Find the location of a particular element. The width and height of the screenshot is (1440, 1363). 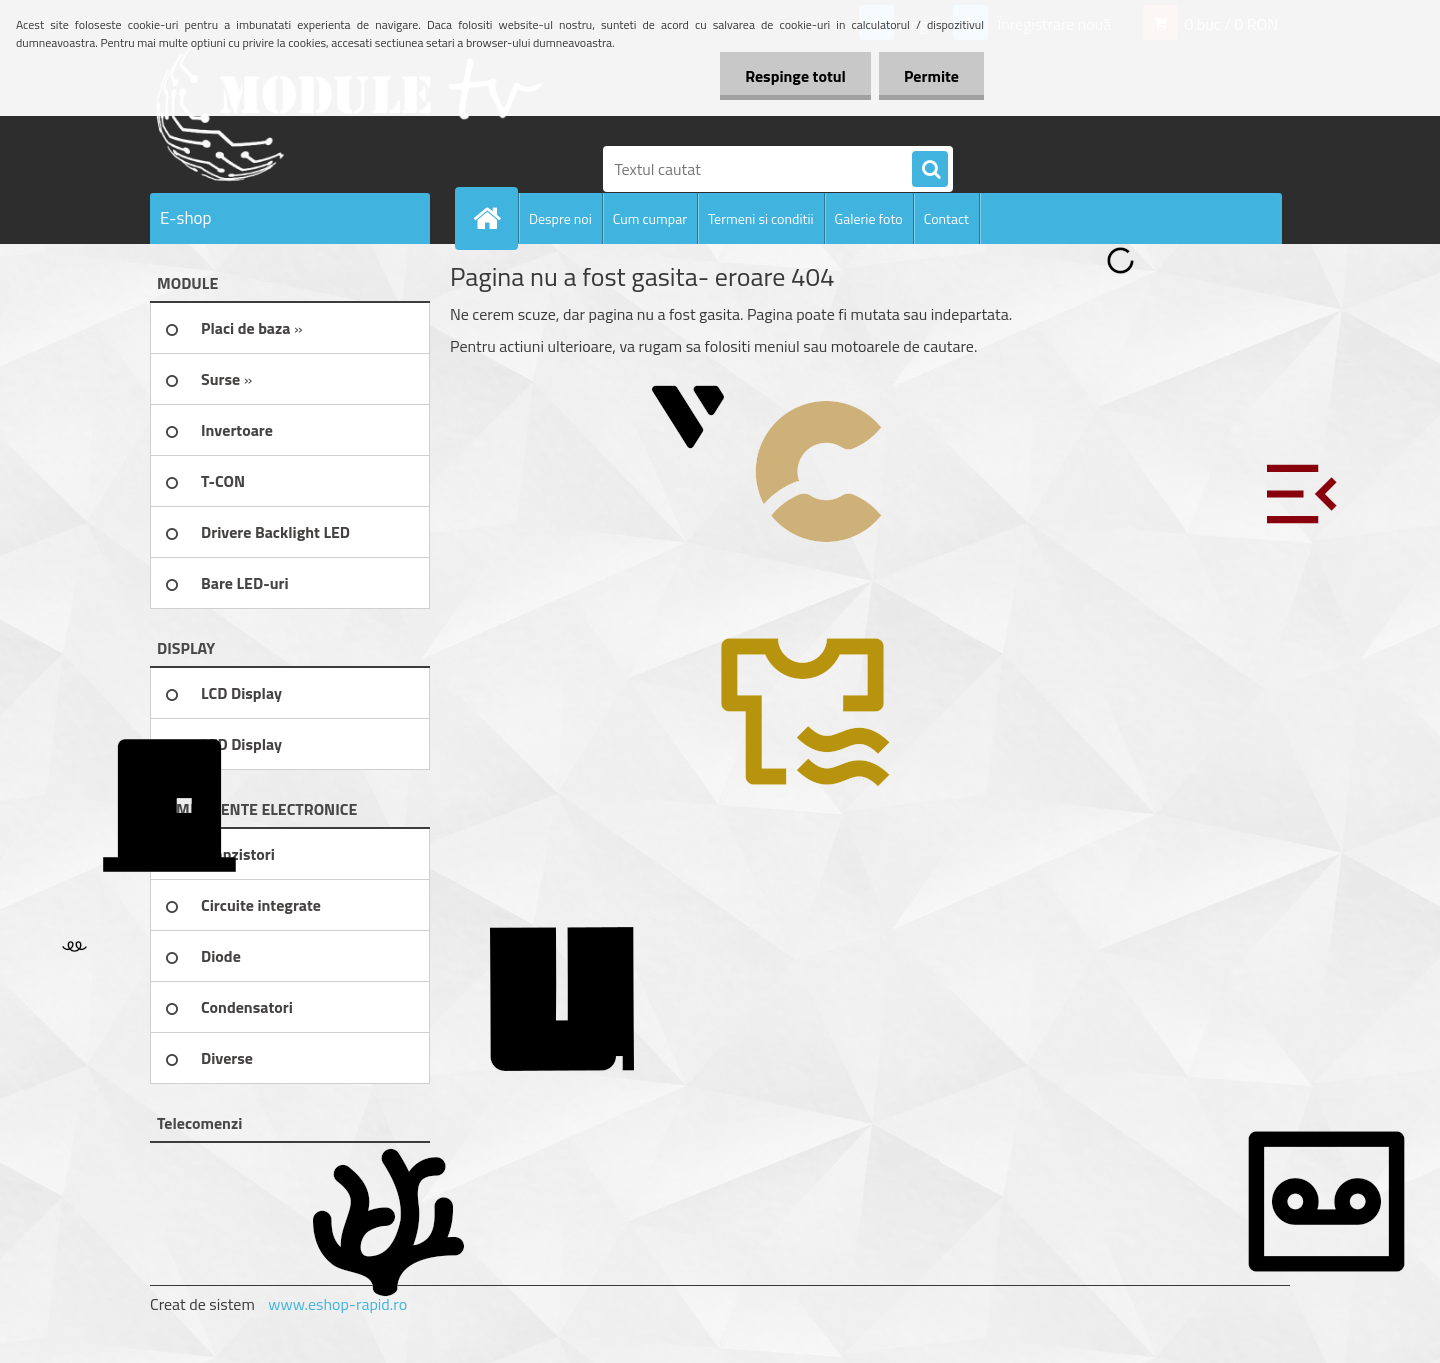

elastic cloud logo is located at coordinates (818, 471).